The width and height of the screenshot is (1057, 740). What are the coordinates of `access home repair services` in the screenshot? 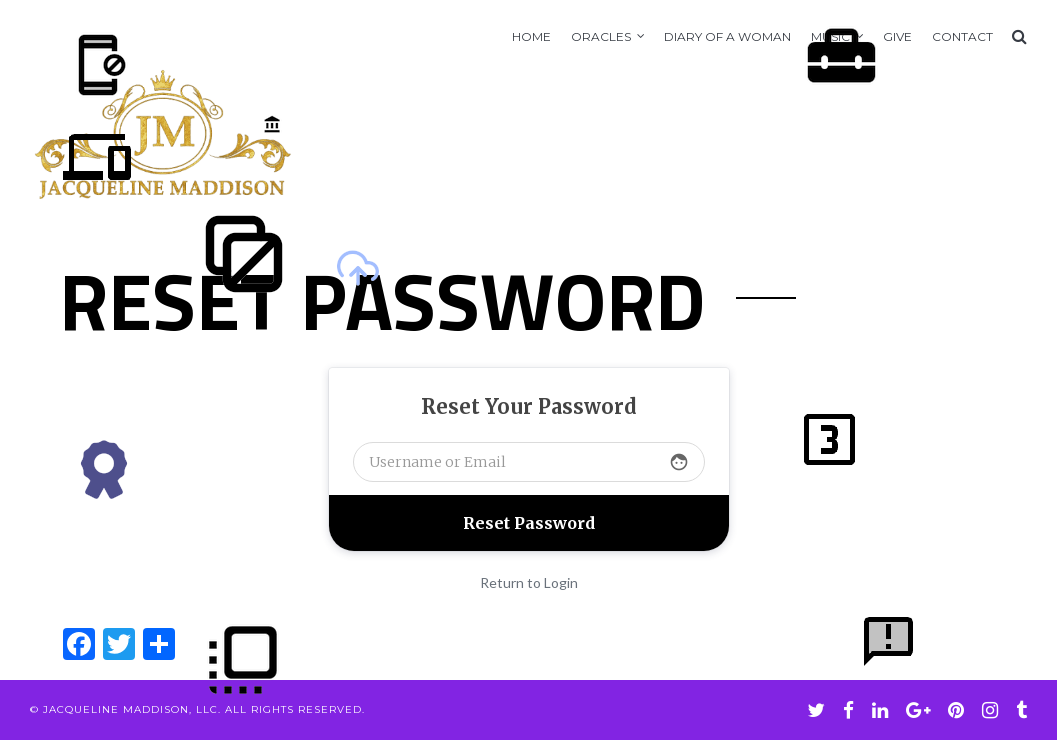 It's located at (841, 55).